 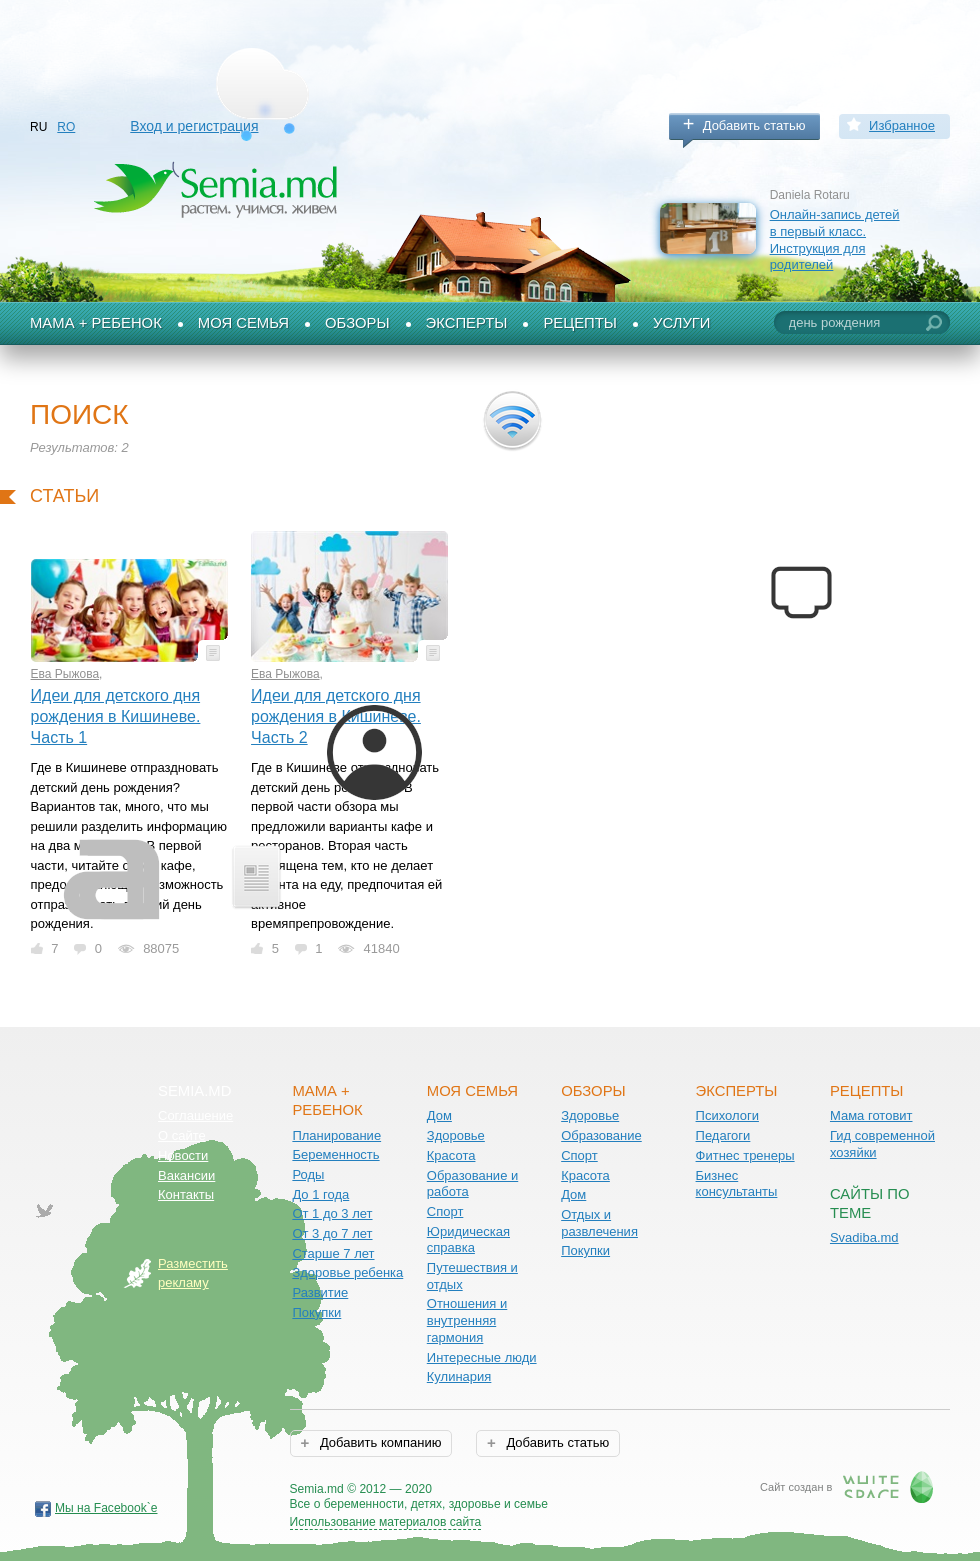 What do you see at coordinates (256, 877) in the screenshot?
I see `document template file type` at bounding box center [256, 877].